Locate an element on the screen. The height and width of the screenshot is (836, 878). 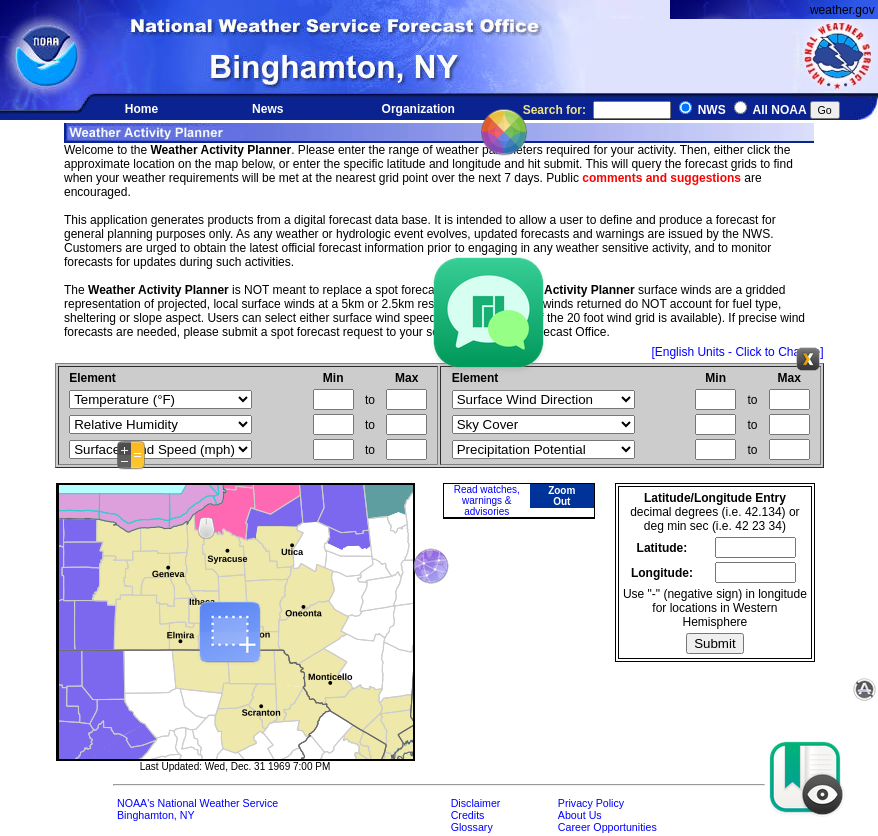
take a screenshot is located at coordinates (230, 632).